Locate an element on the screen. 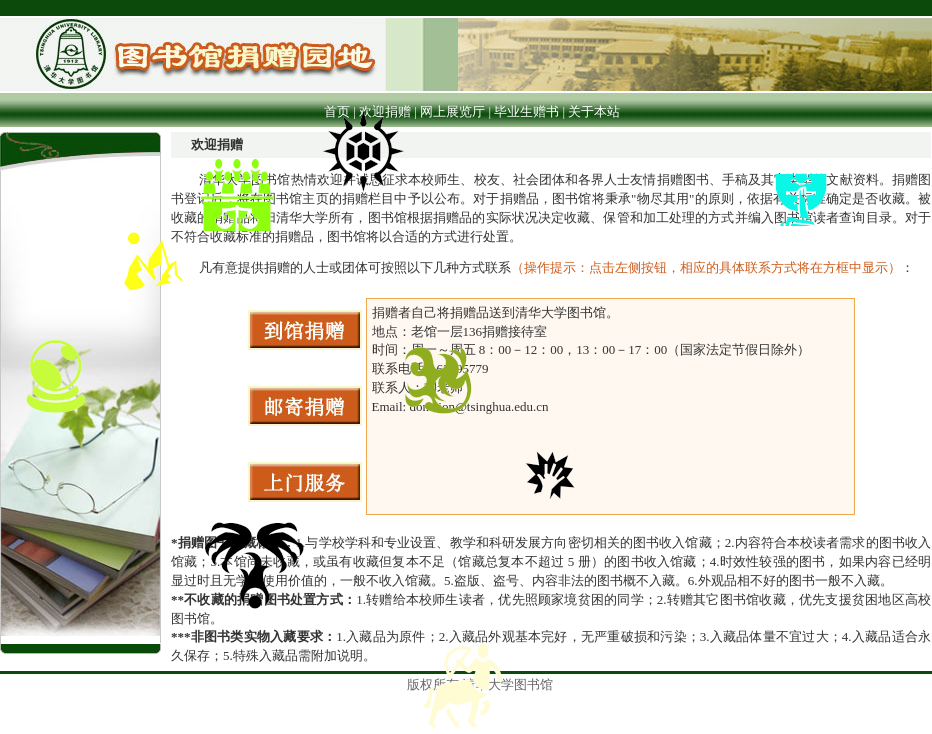  fire elemental or nature-fire hybrid ability is located at coordinates (438, 380).